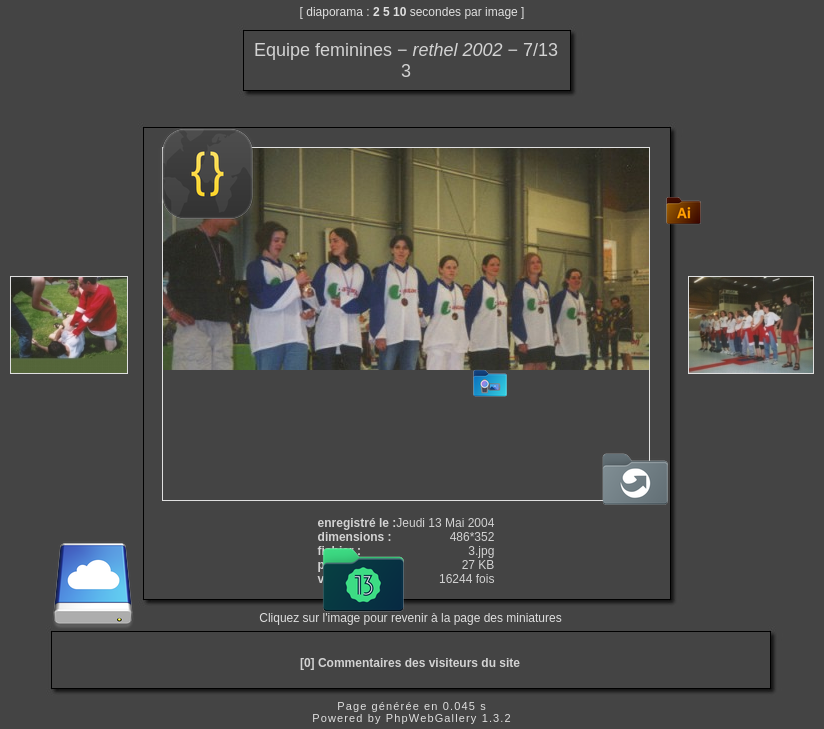  What do you see at coordinates (490, 384) in the screenshot?
I see `open video recordings folder` at bounding box center [490, 384].